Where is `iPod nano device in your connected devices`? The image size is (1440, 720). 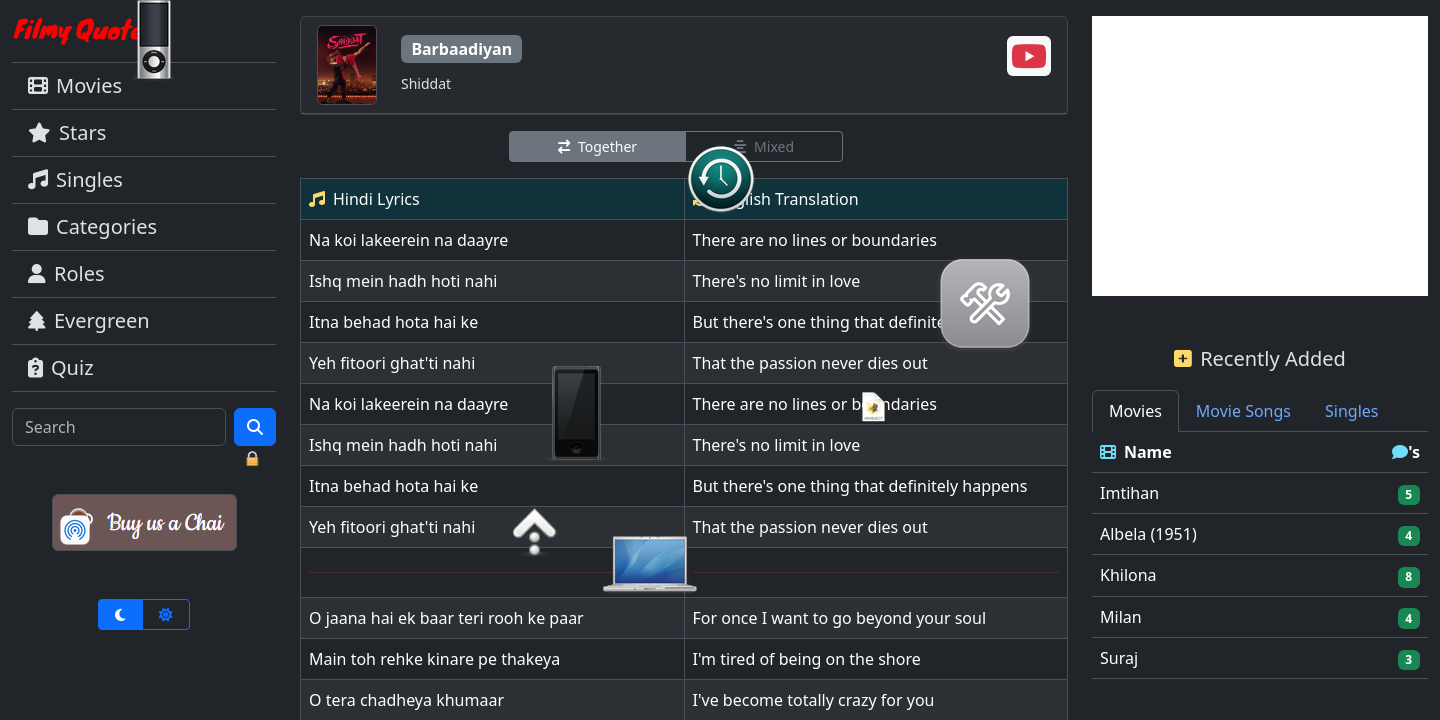
iPod nano device in your connected devices is located at coordinates (153, 40).